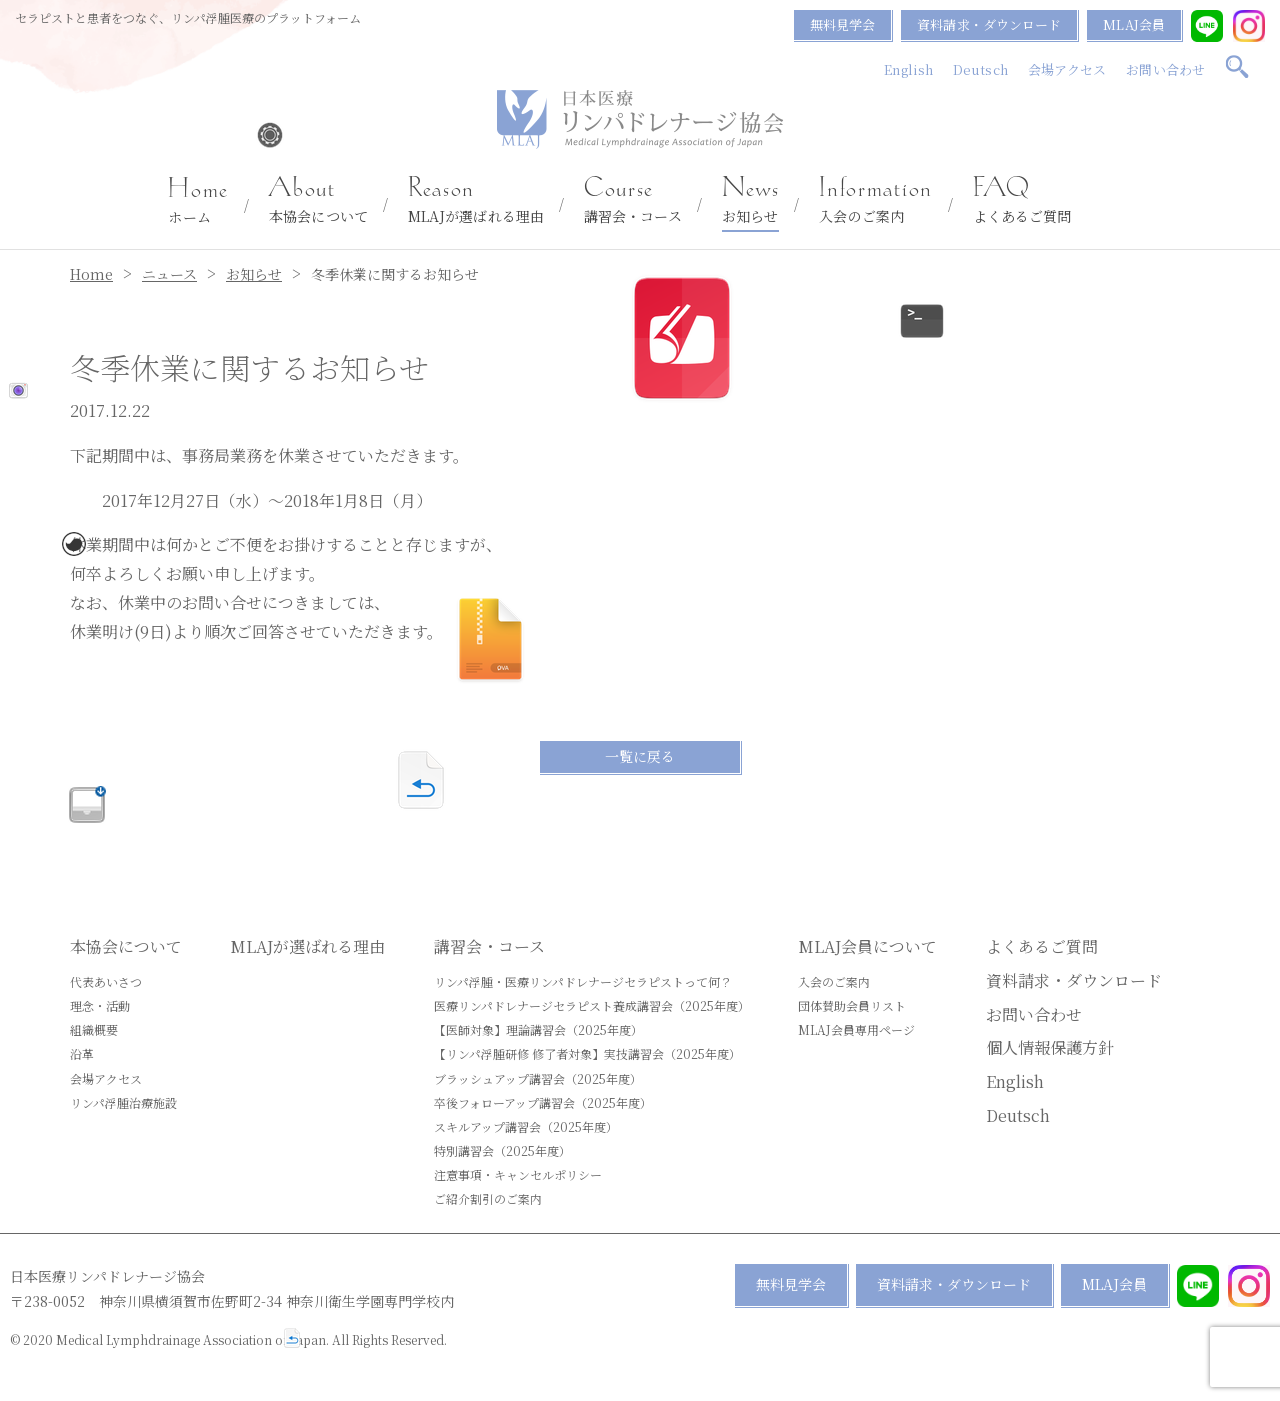  I want to click on launch budgie desktop environment, so click(74, 544).